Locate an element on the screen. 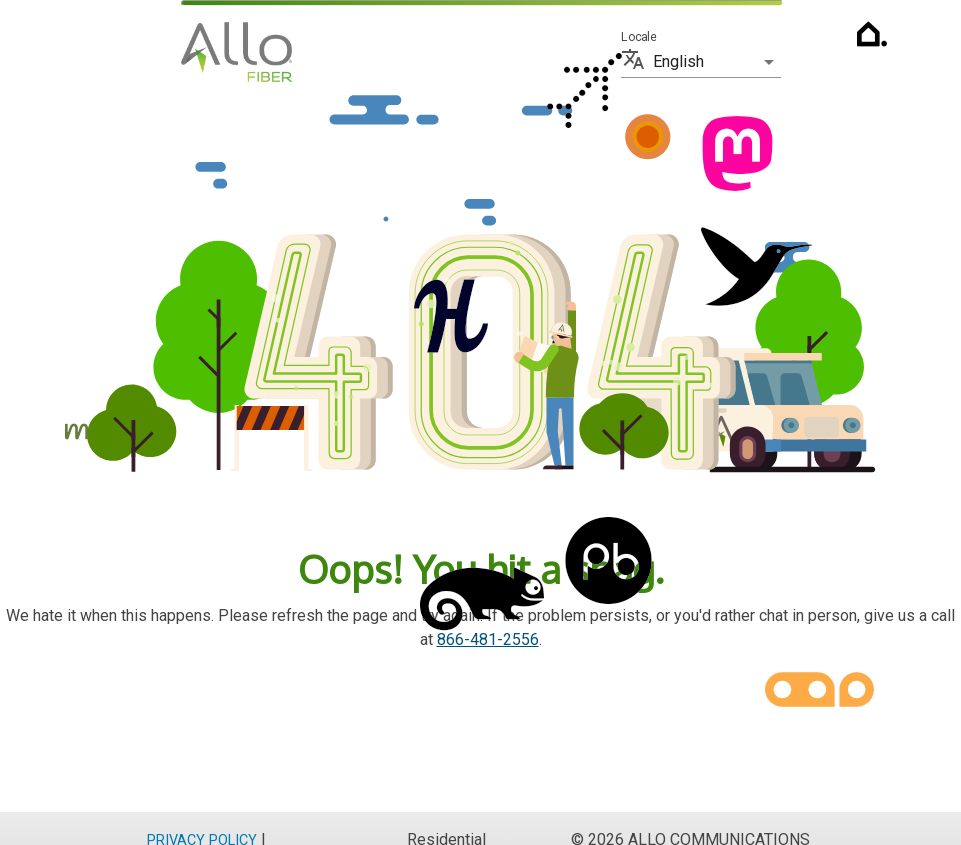 The width and height of the screenshot is (961, 845). SUSE Linux brand logo is located at coordinates (482, 599).